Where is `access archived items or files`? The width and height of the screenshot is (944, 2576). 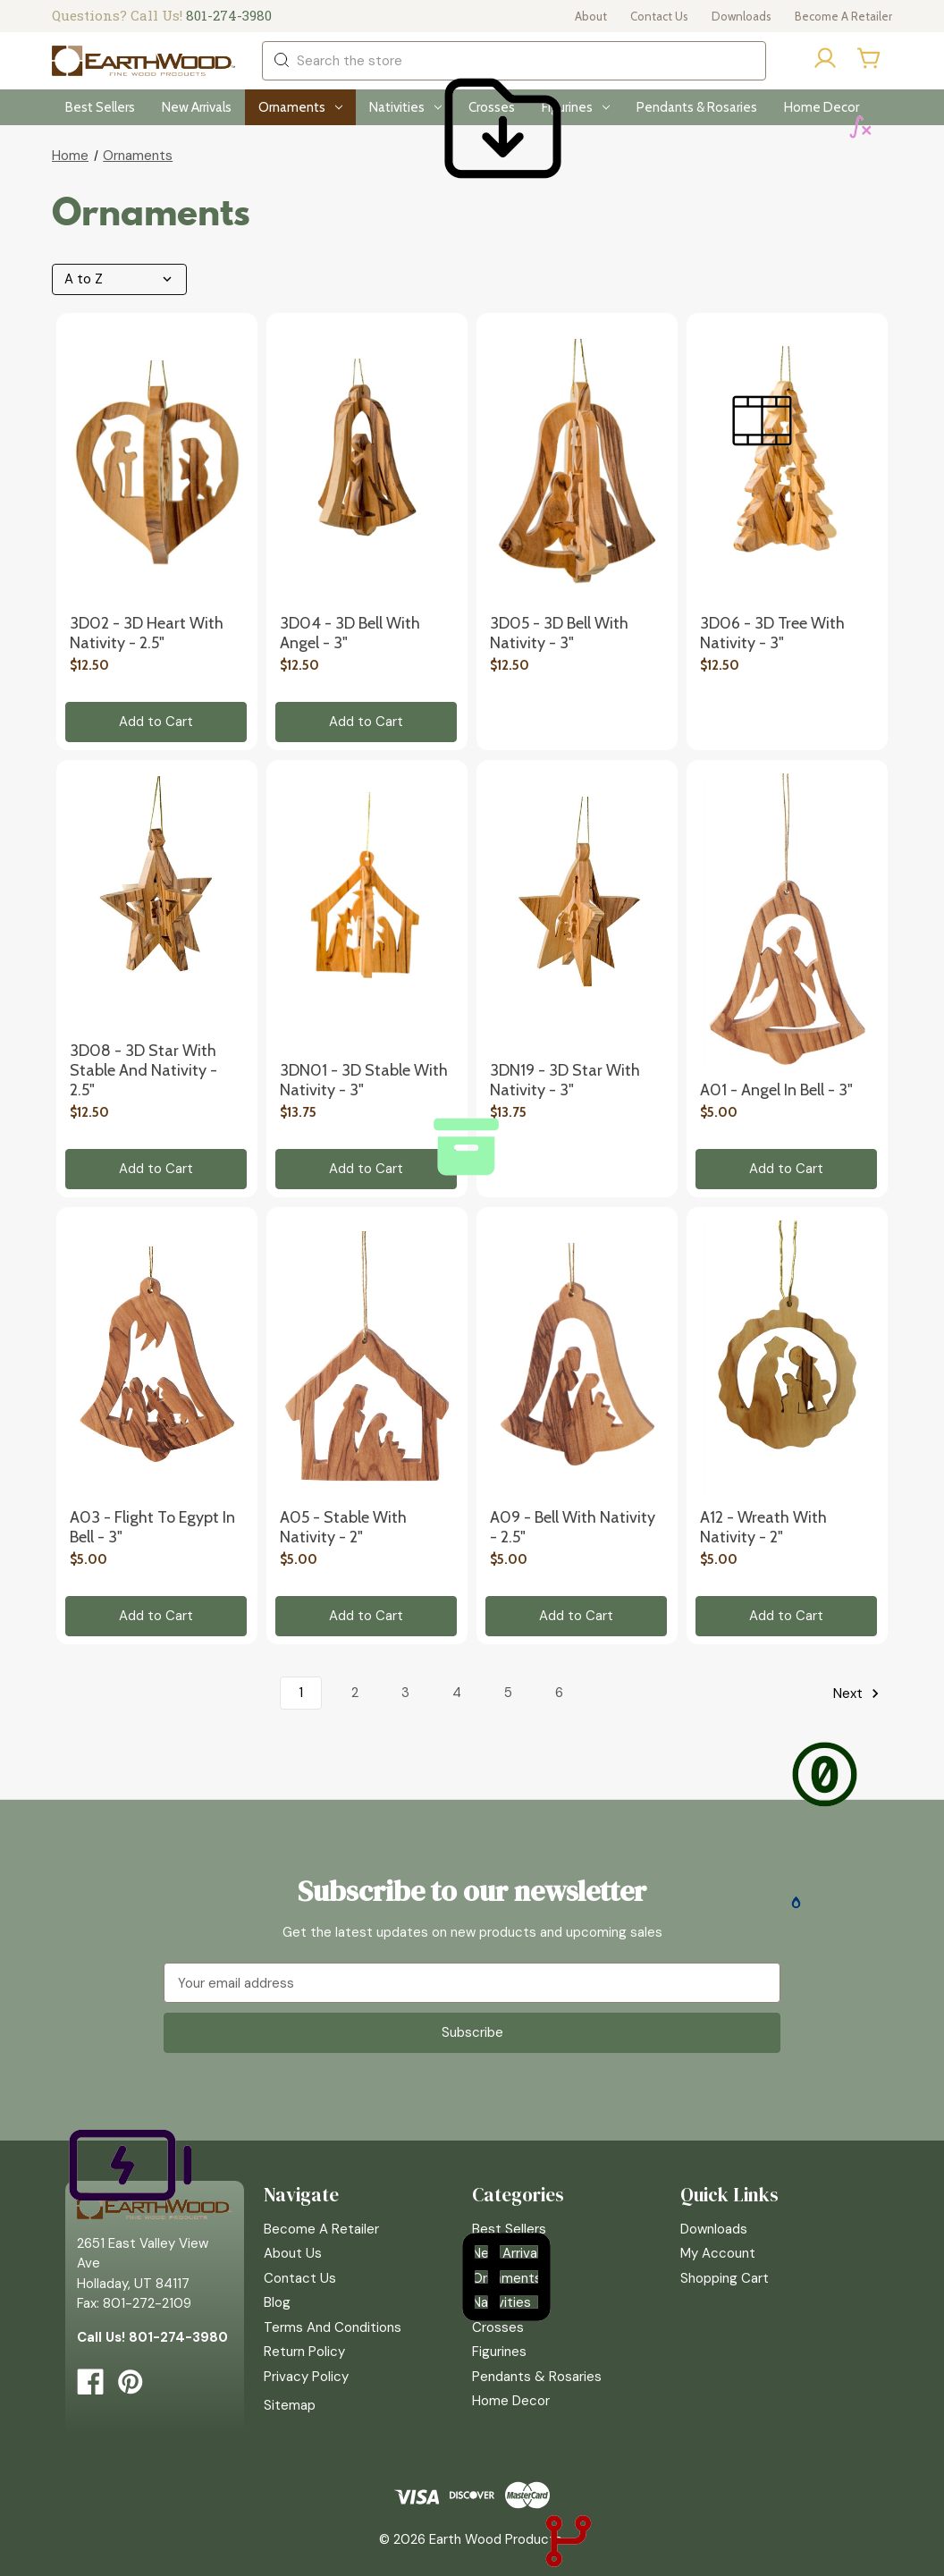 access archived items or files is located at coordinates (466, 1146).